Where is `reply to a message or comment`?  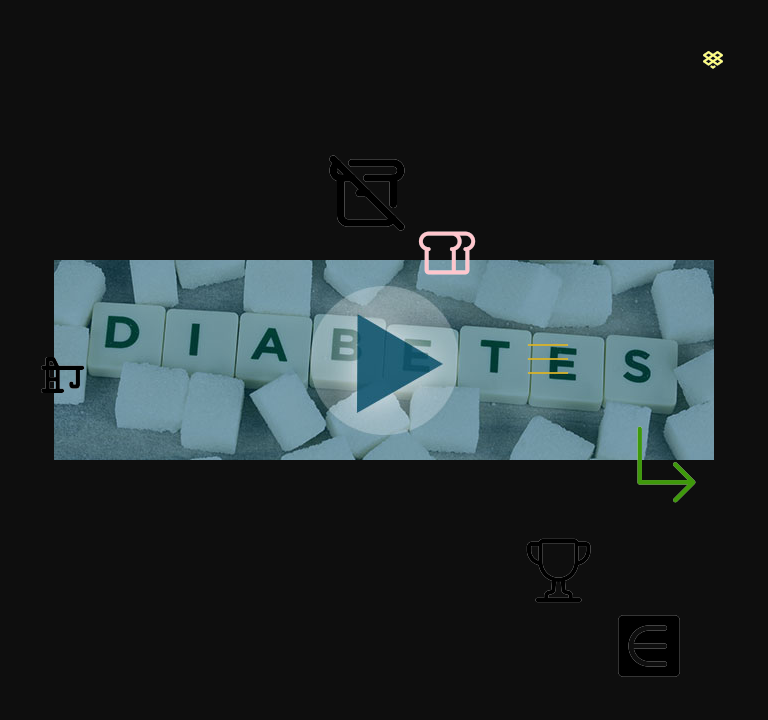 reply to a message or comment is located at coordinates (660, 464).